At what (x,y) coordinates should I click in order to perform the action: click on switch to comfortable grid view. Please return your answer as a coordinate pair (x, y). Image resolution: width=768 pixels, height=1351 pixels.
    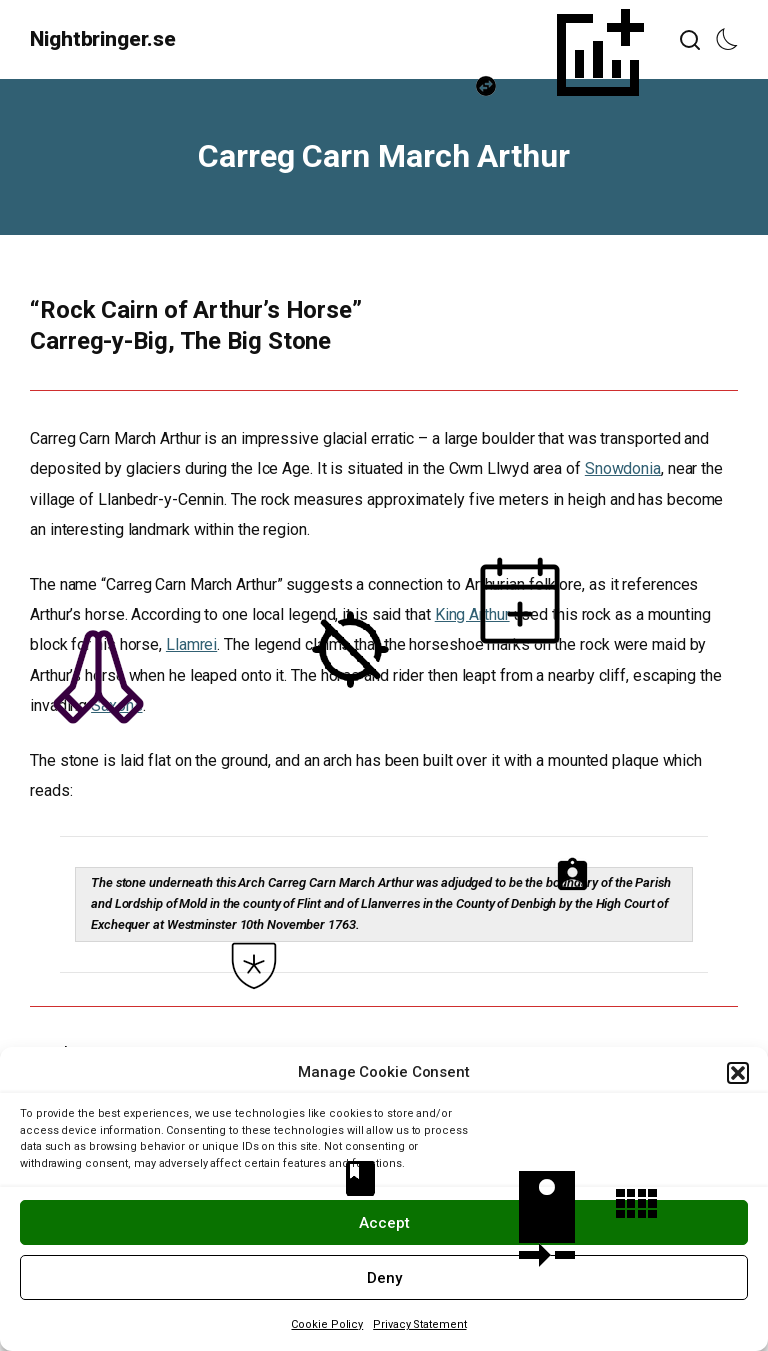
    Looking at the image, I should click on (635, 1203).